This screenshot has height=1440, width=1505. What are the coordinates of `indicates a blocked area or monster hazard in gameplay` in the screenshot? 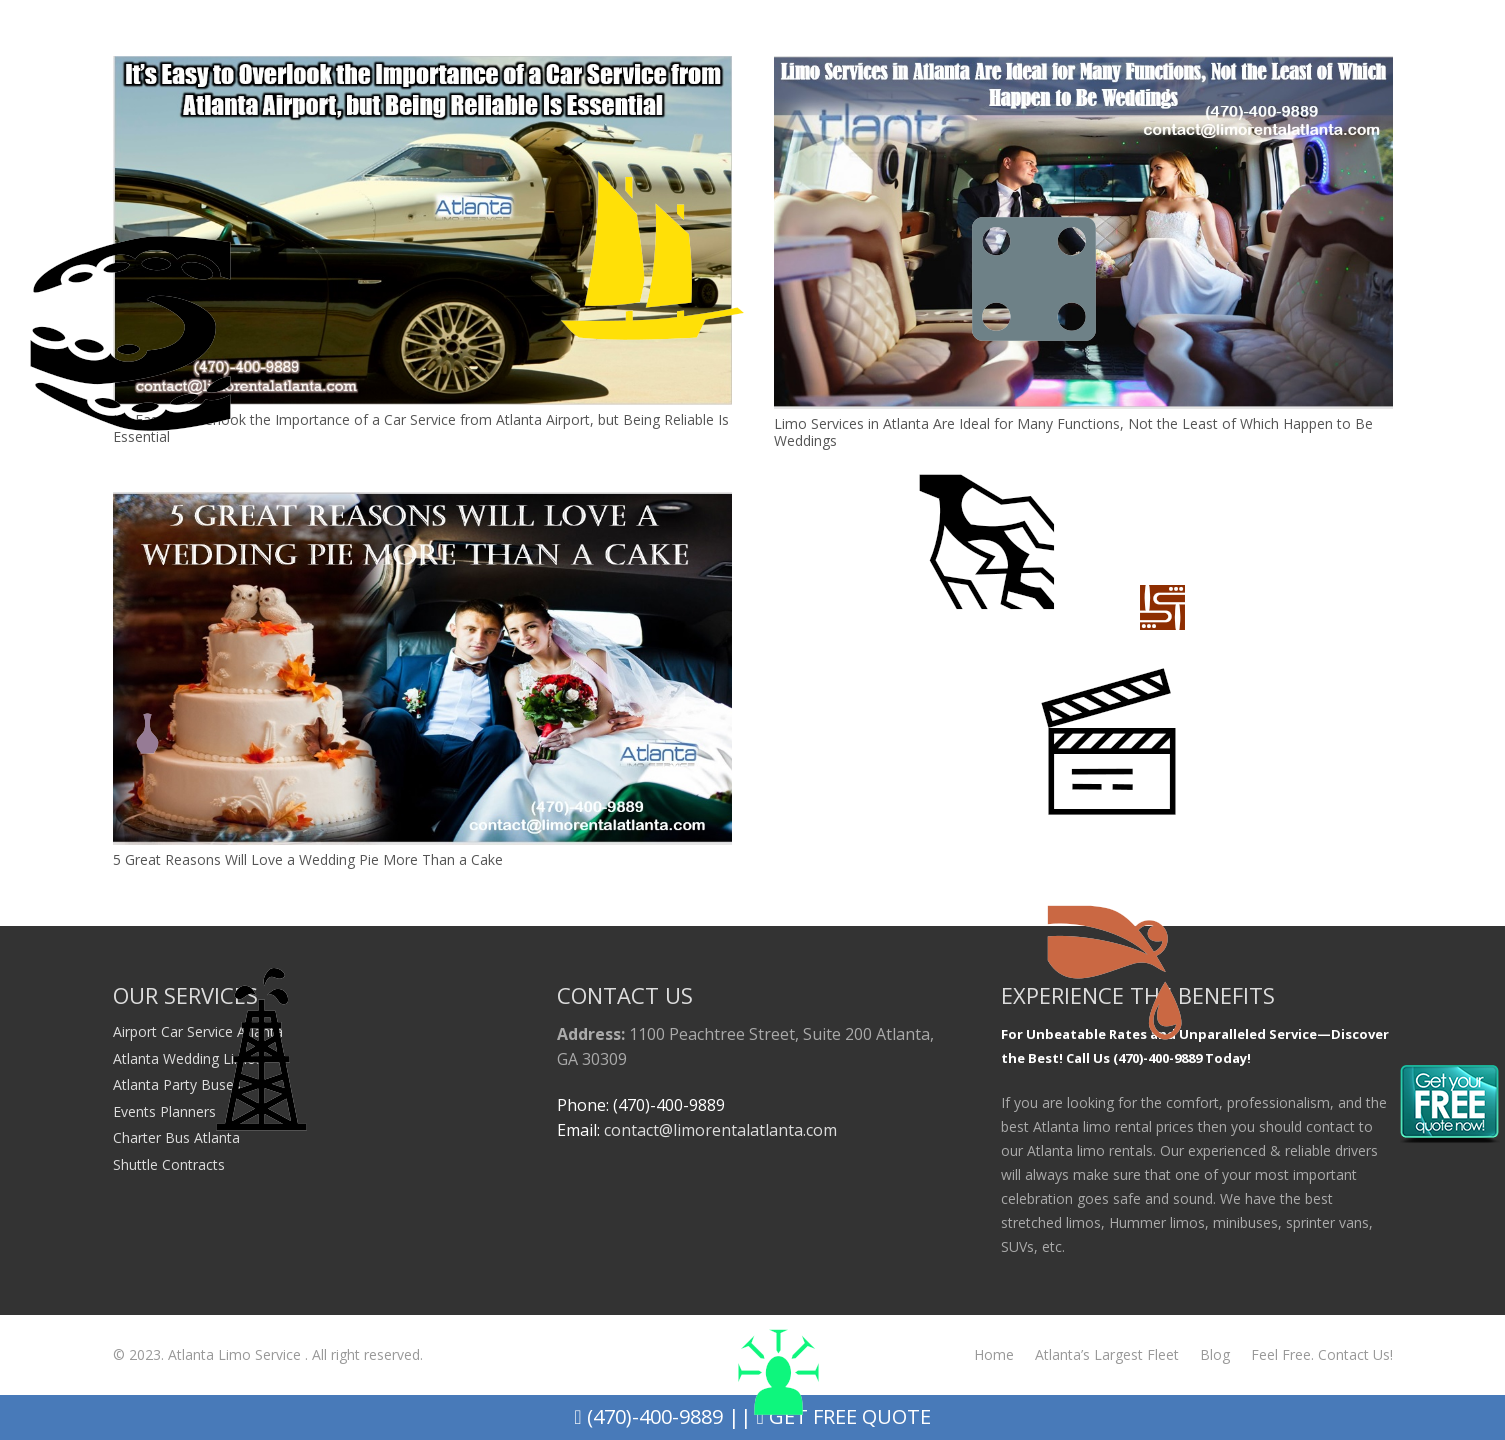 It's located at (130, 334).